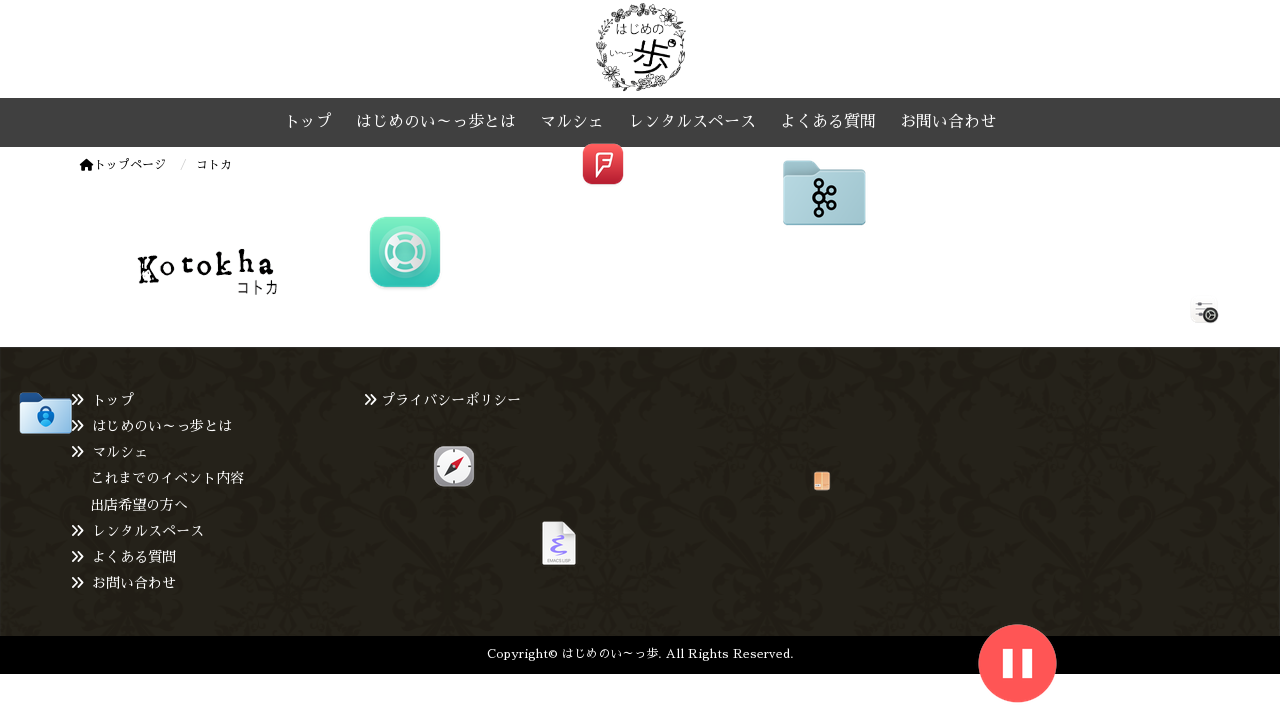  What do you see at coordinates (405, 252) in the screenshot?
I see `open the help center` at bounding box center [405, 252].